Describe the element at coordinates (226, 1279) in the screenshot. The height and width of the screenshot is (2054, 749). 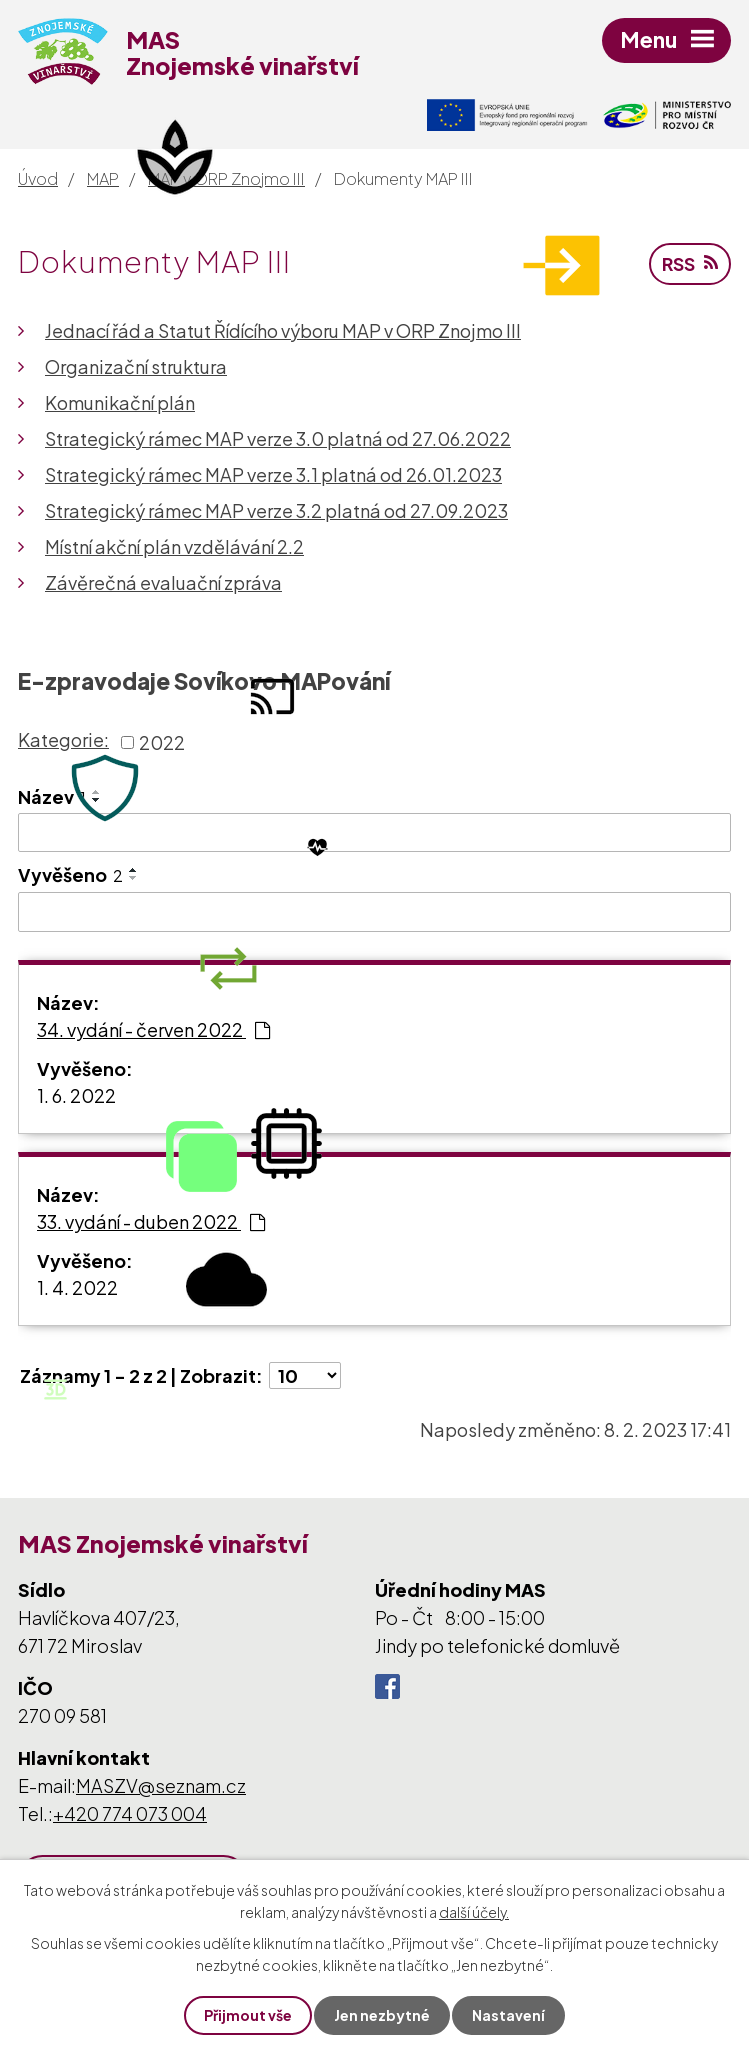
I see `indicates cloudy weather conditions` at that location.